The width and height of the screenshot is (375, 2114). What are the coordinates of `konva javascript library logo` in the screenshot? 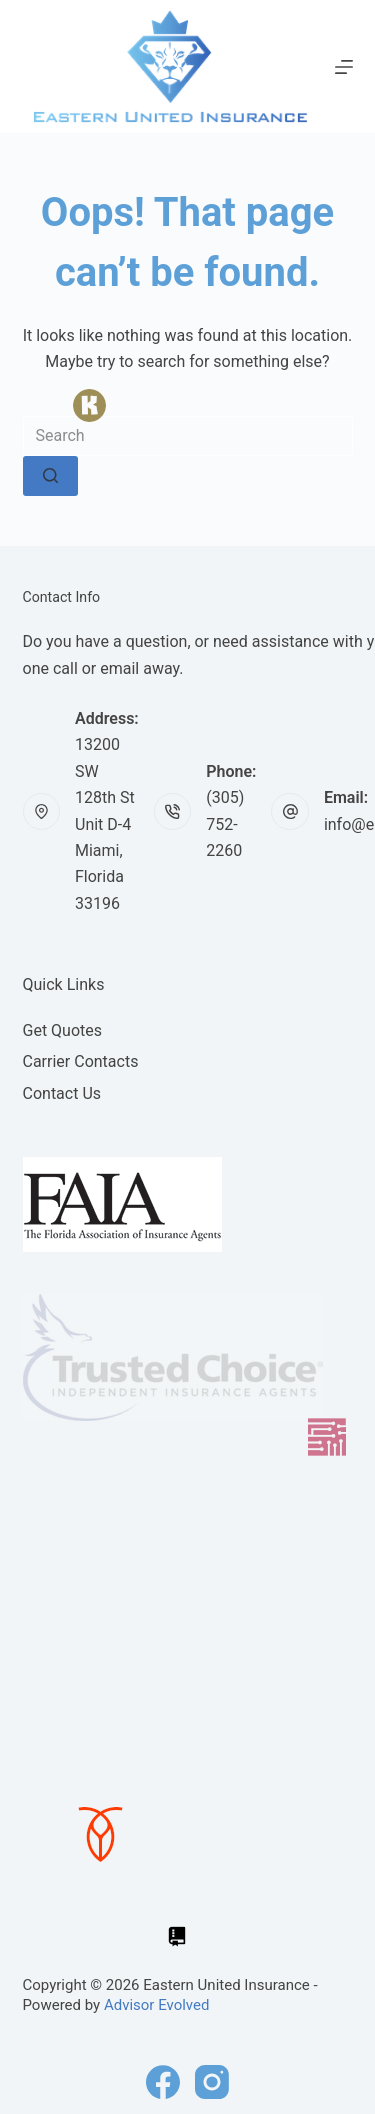 It's located at (89, 405).